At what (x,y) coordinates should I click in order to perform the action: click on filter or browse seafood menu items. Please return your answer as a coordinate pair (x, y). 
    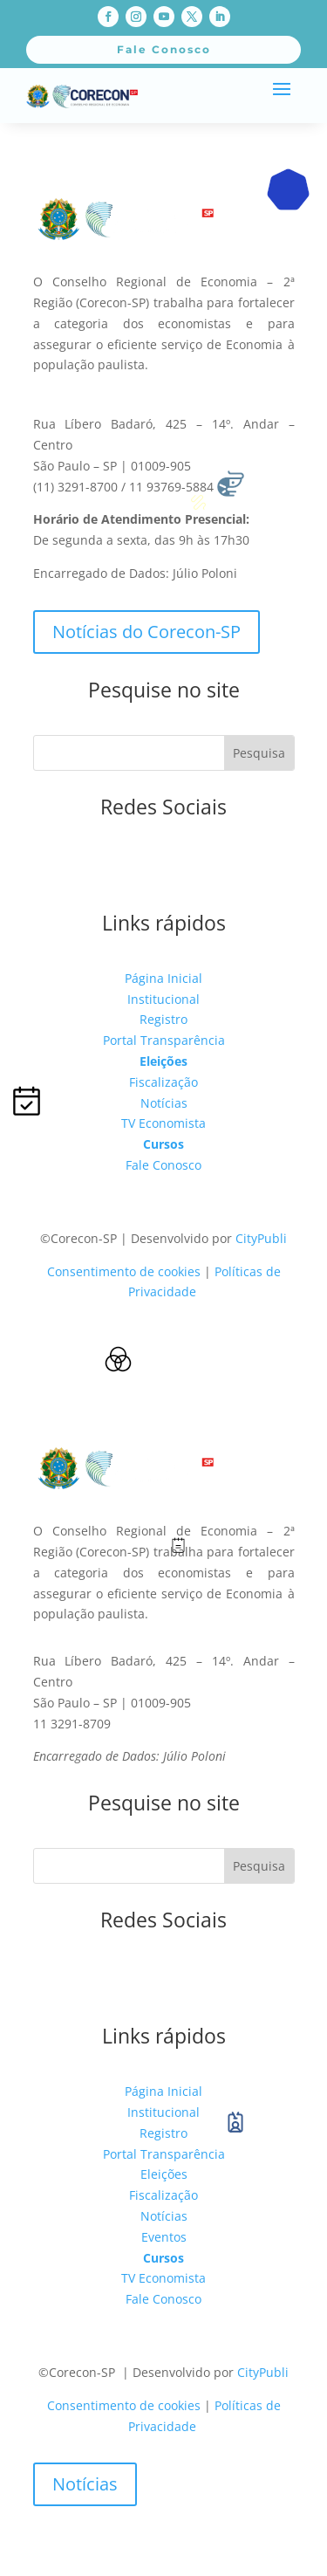
    Looking at the image, I should click on (230, 484).